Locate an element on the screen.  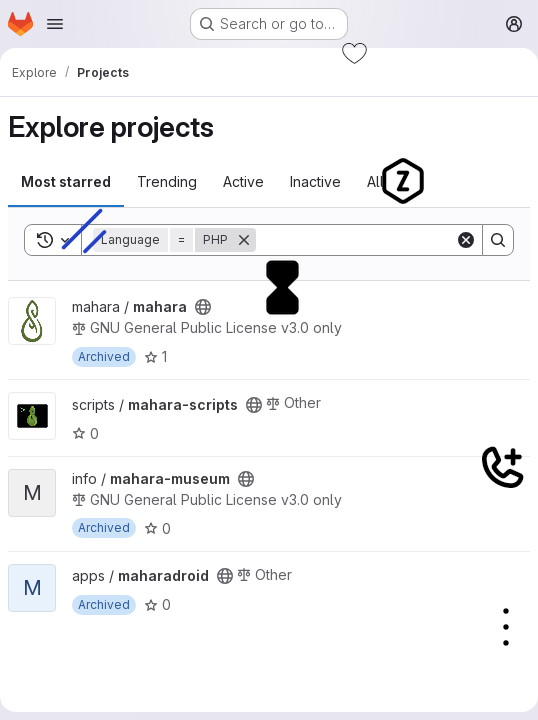
indicates a count or tally of two items is located at coordinates (85, 232).